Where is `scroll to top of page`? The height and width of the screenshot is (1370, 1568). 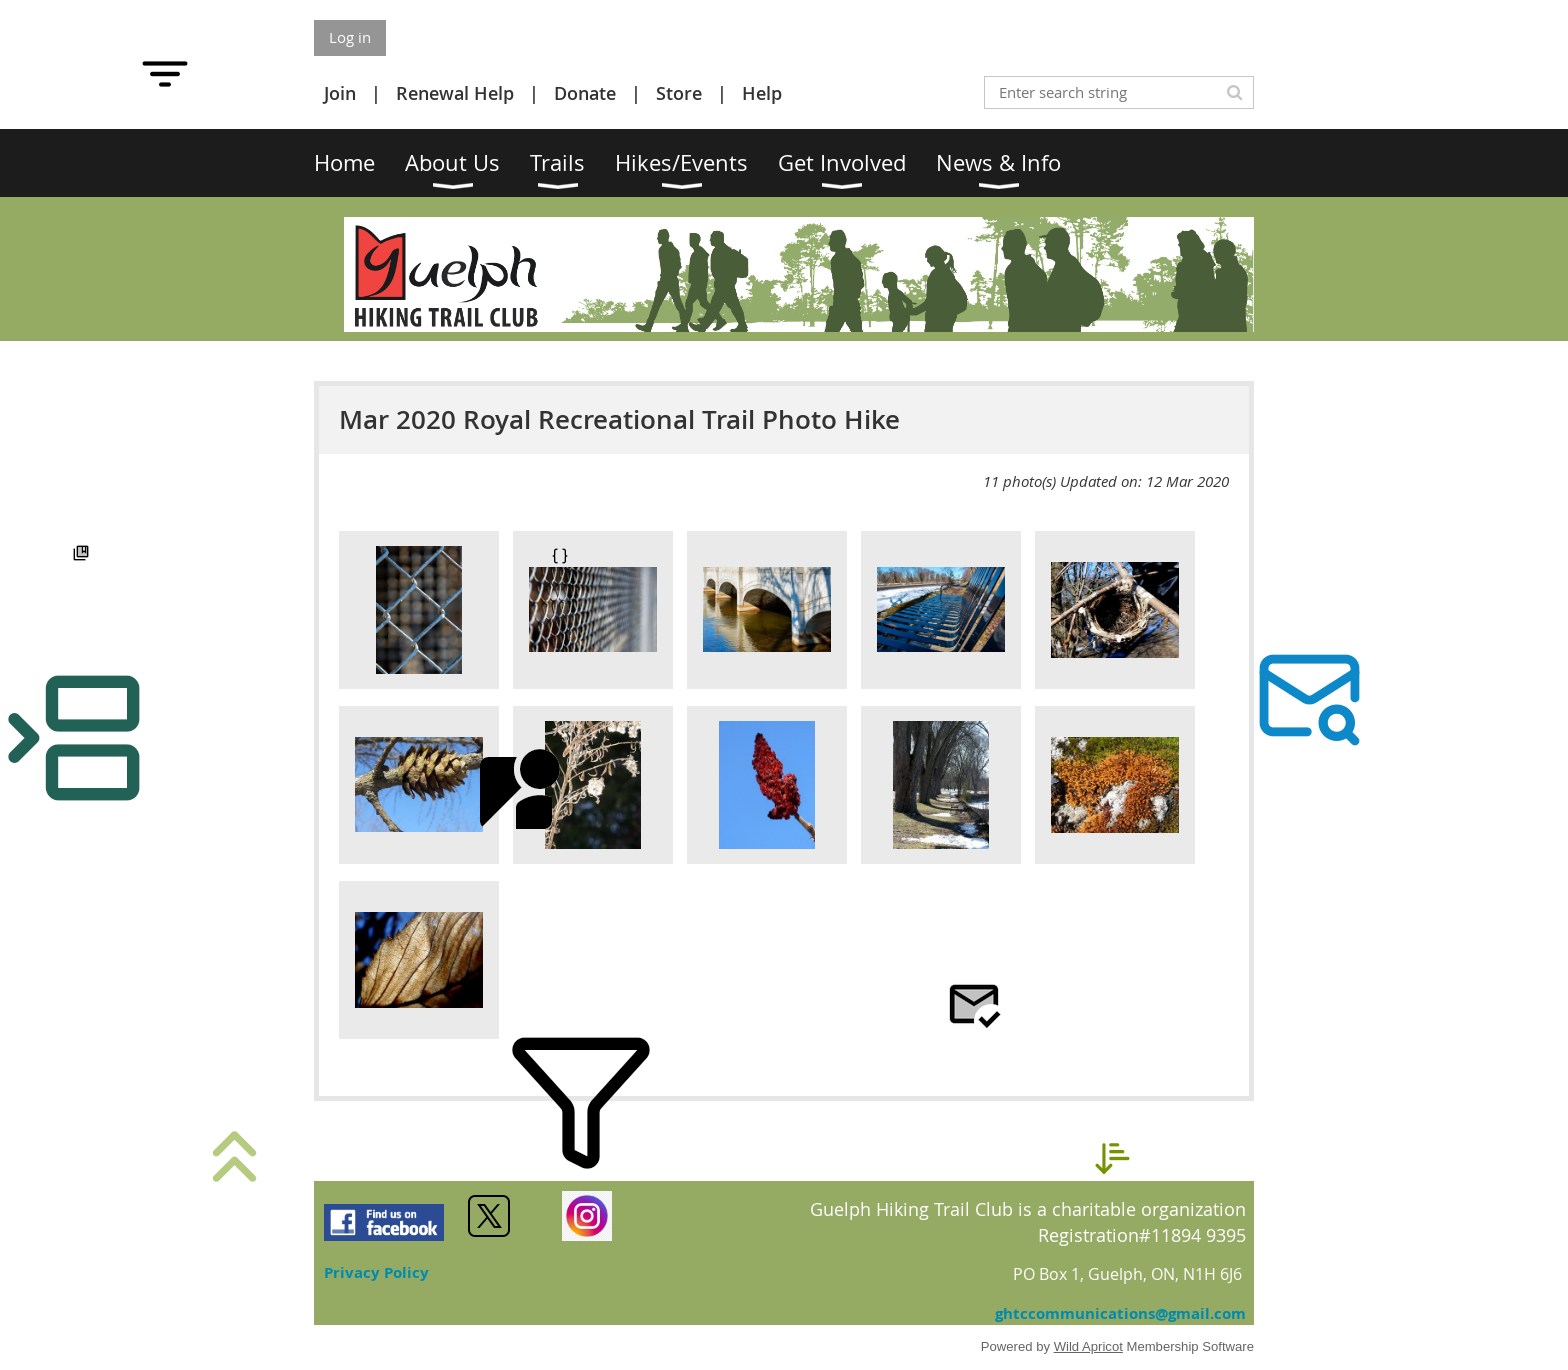
scroll to top of page is located at coordinates (234, 1156).